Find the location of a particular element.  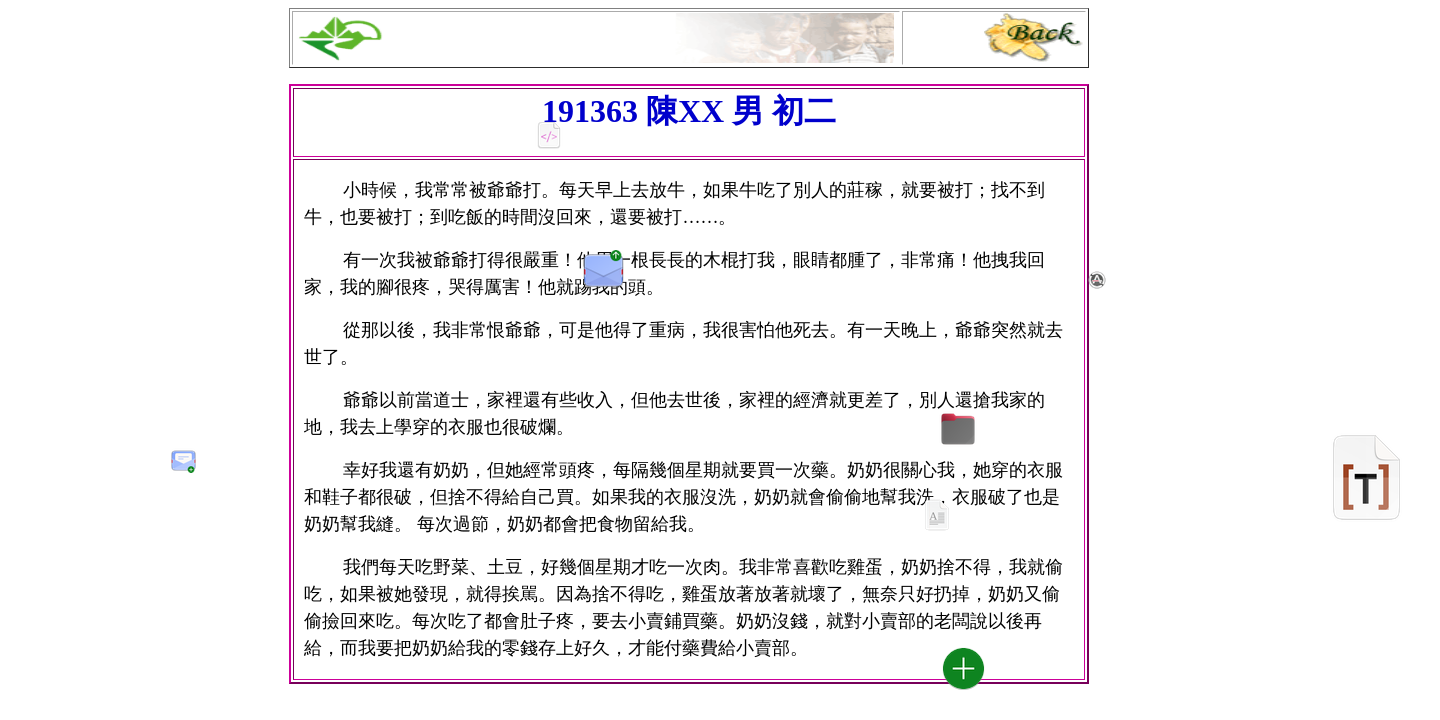

open folder to view contents is located at coordinates (958, 429).